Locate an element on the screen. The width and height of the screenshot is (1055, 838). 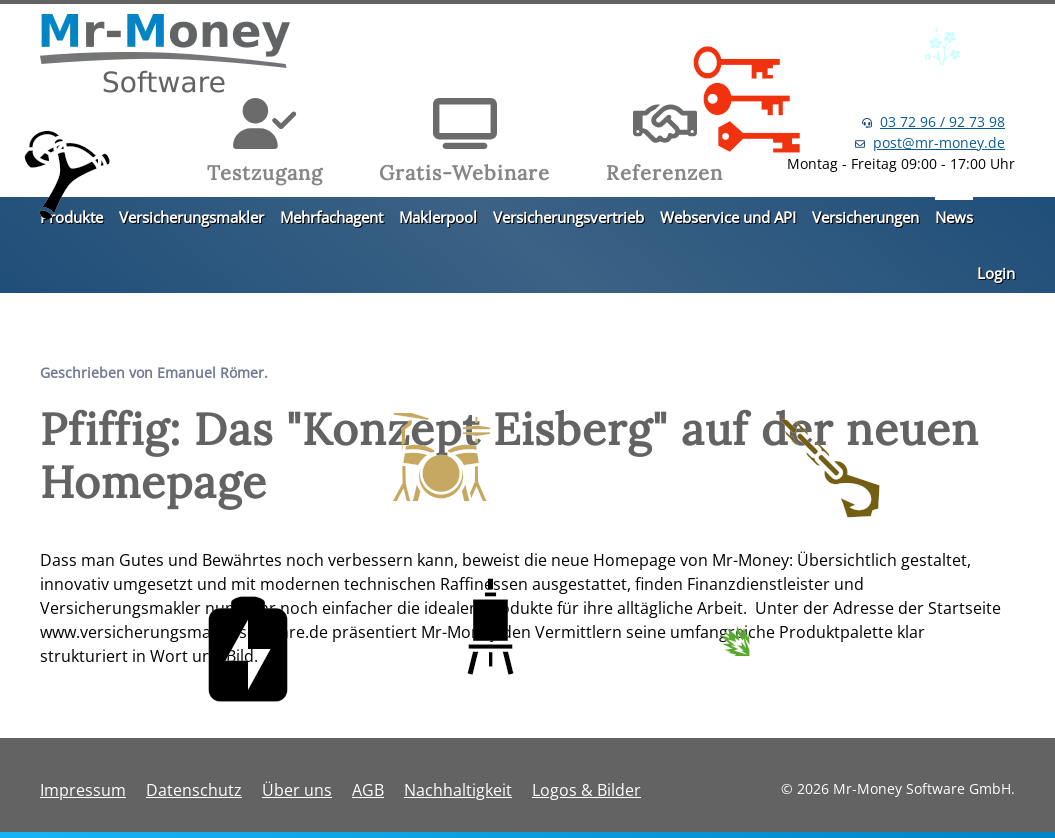
access drum or percussion instruments is located at coordinates (441, 453).